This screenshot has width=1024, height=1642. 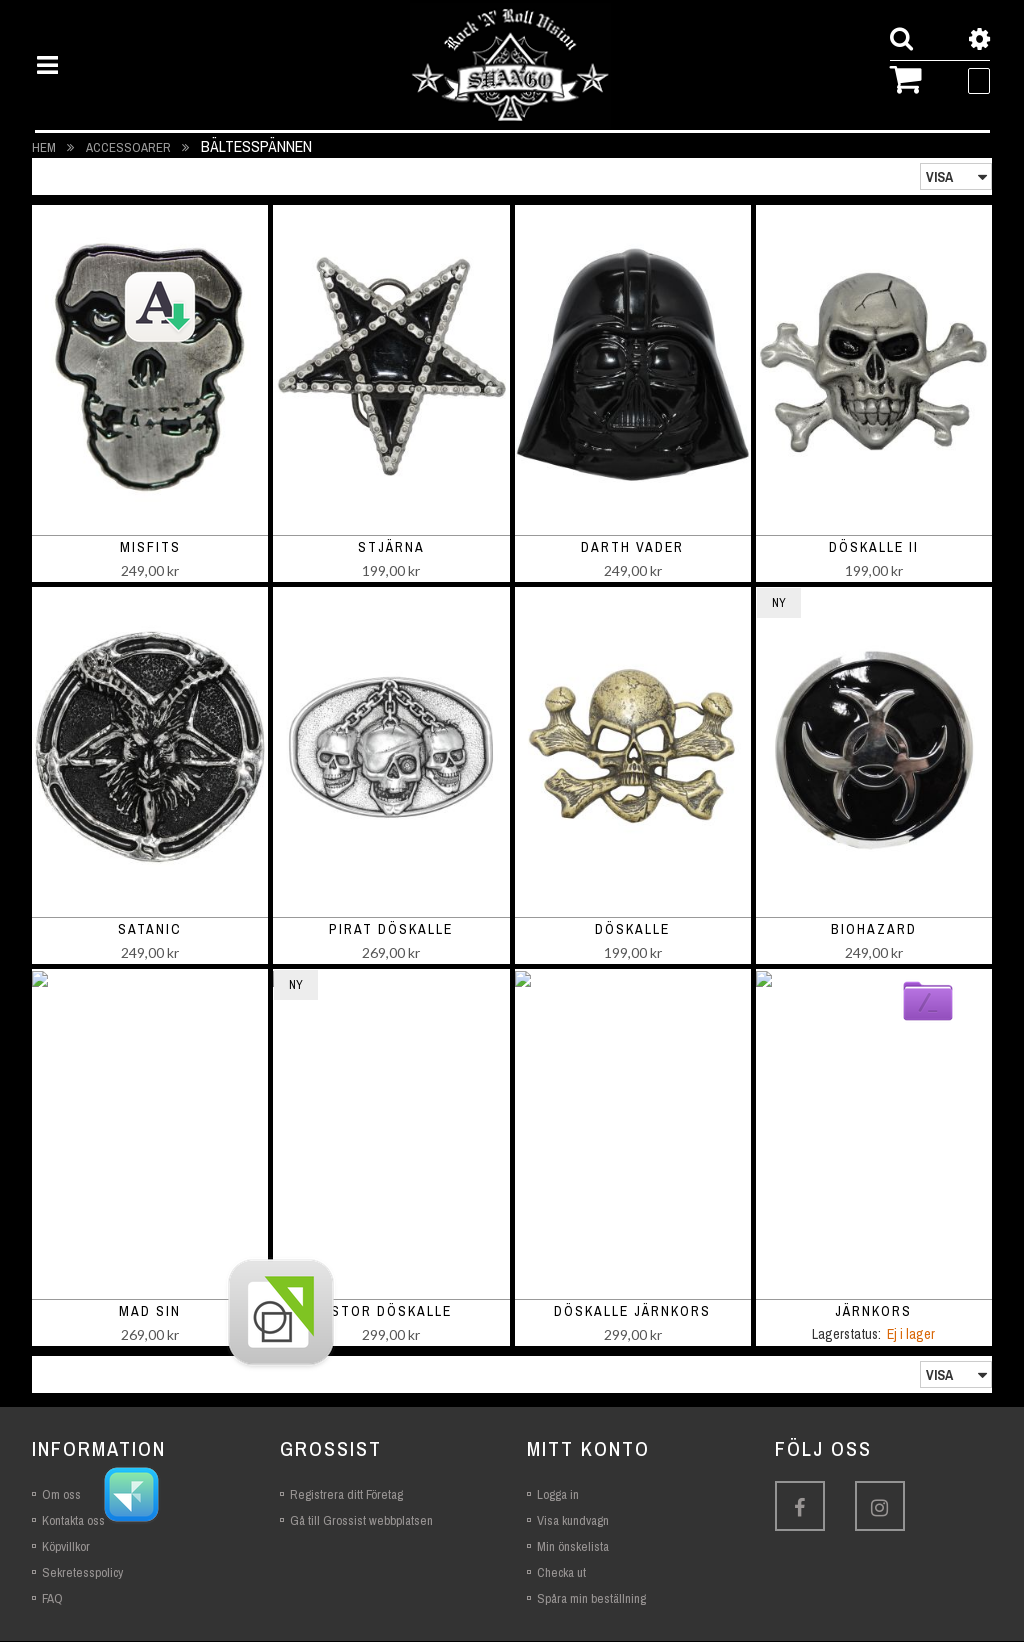 I want to click on open the adwaita demo app, so click(x=131, y=1494).